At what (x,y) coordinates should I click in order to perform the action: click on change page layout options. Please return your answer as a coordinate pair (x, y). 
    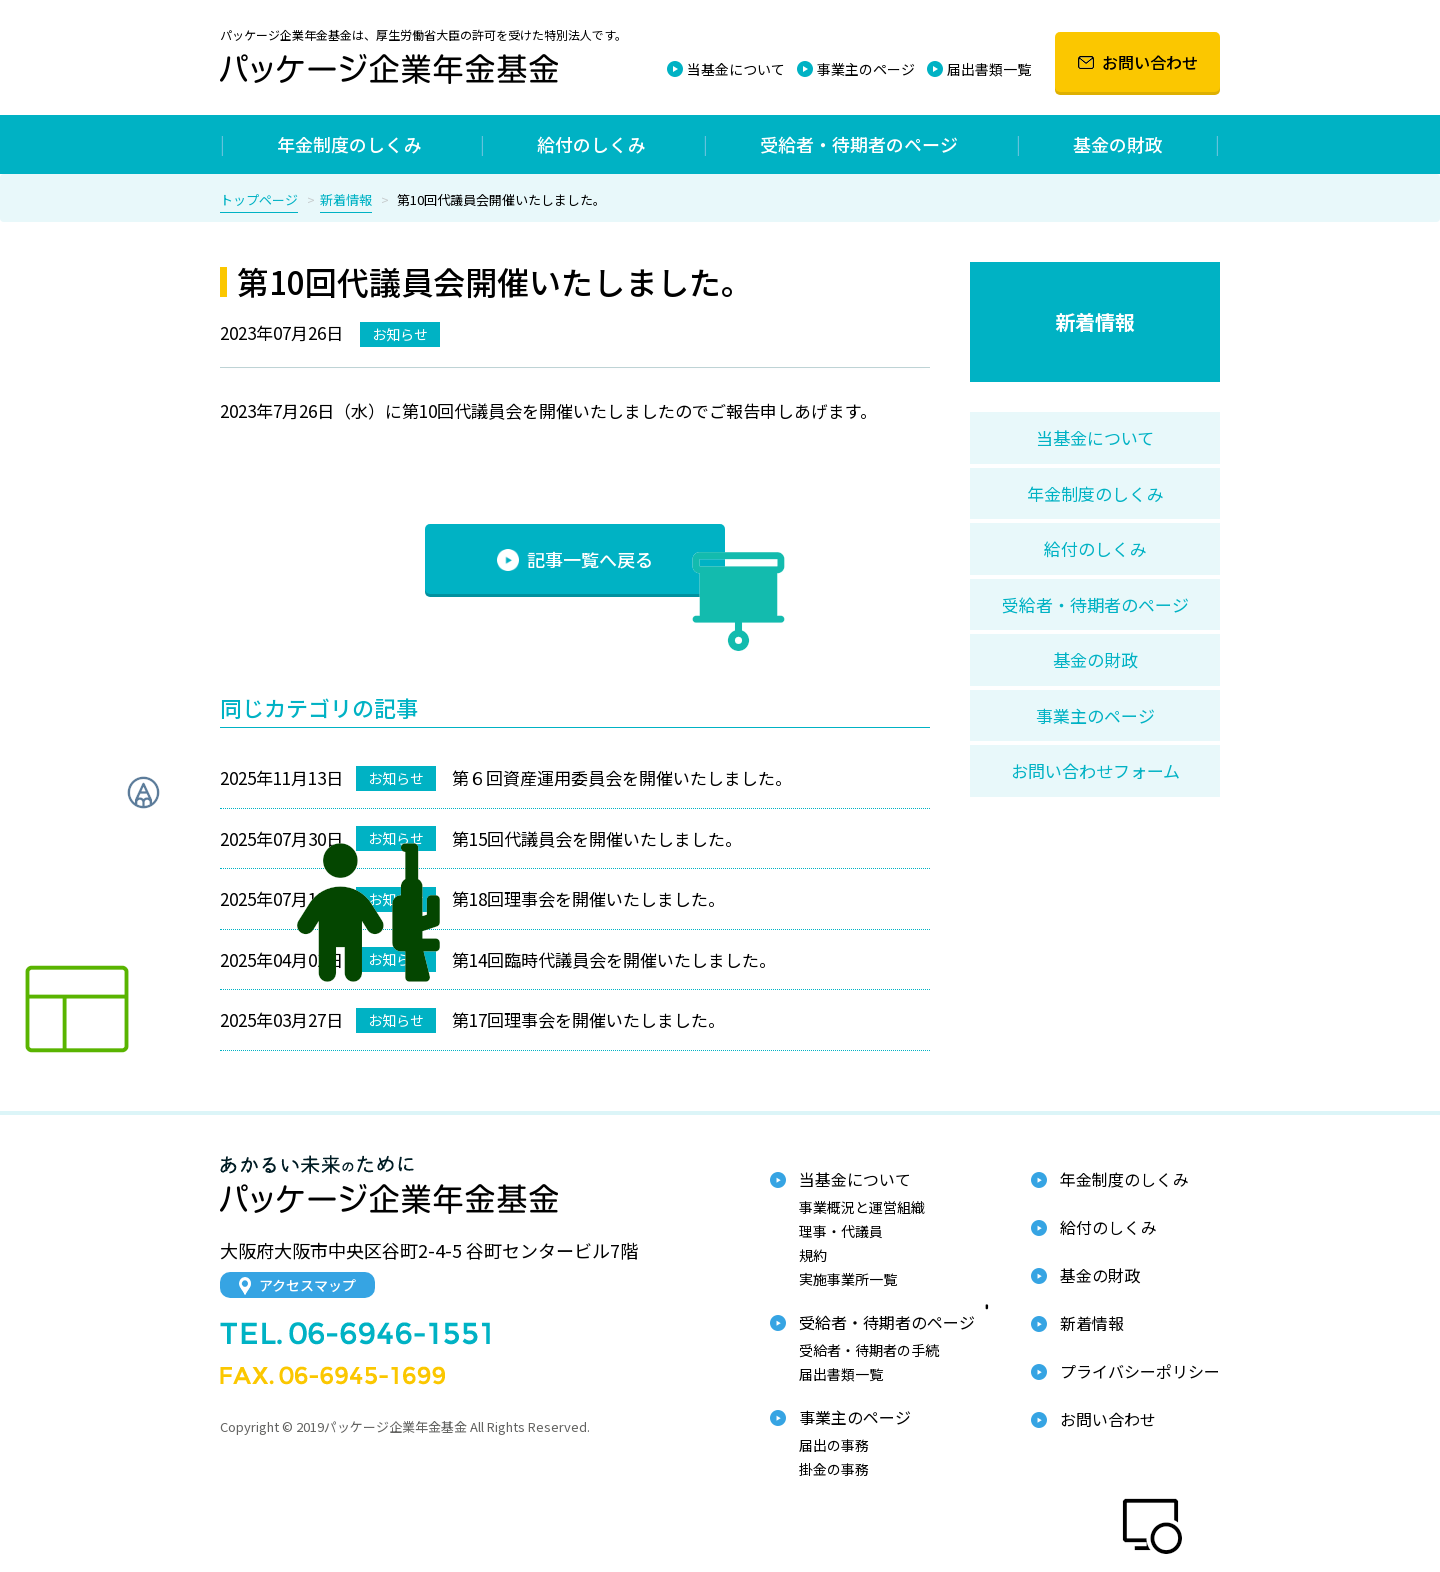
    Looking at the image, I should click on (77, 1009).